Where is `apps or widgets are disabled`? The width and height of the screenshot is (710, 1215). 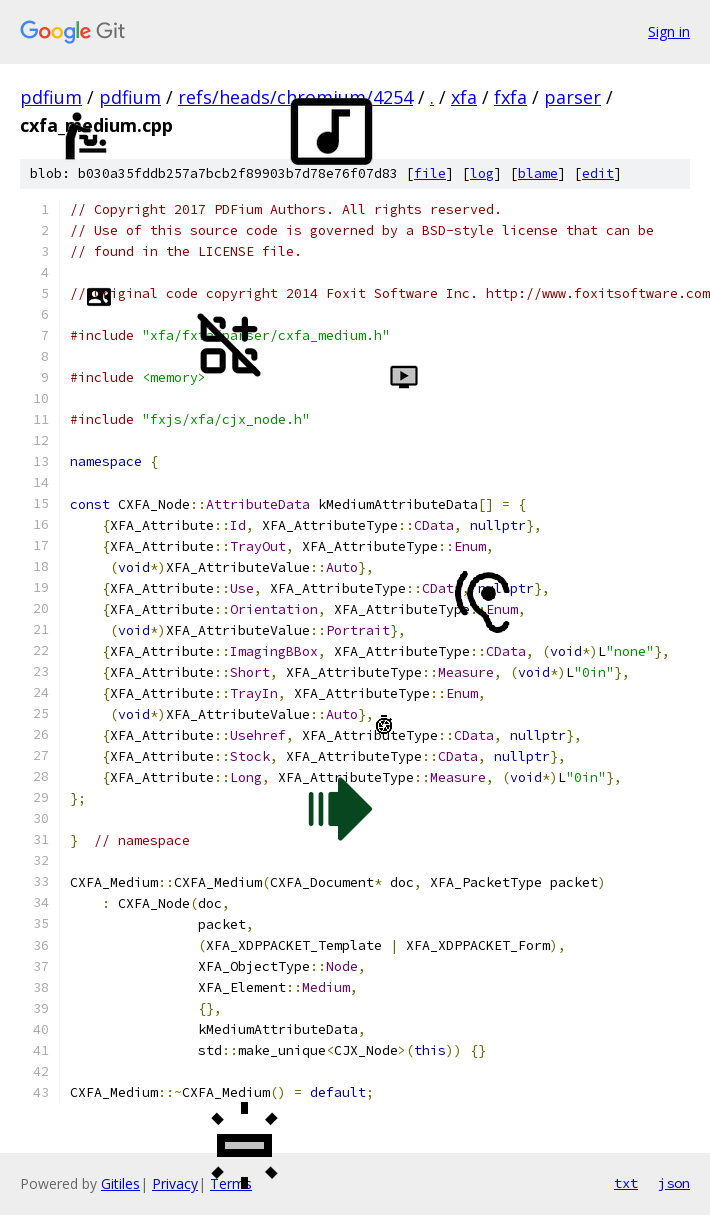
apps or widgets are disabled is located at coordinates (229, 345).